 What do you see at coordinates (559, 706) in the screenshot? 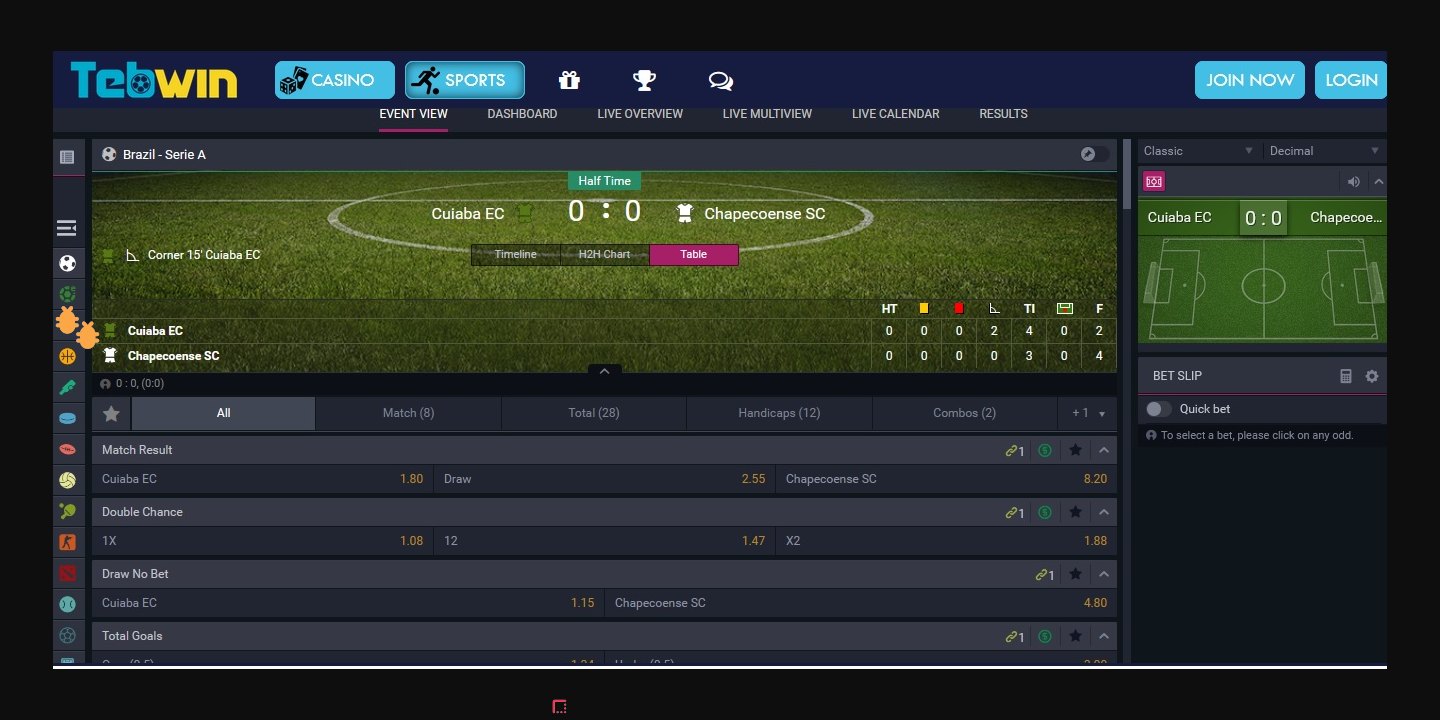
I see `apply border to top and left edges` at bounding box center [559, 706].